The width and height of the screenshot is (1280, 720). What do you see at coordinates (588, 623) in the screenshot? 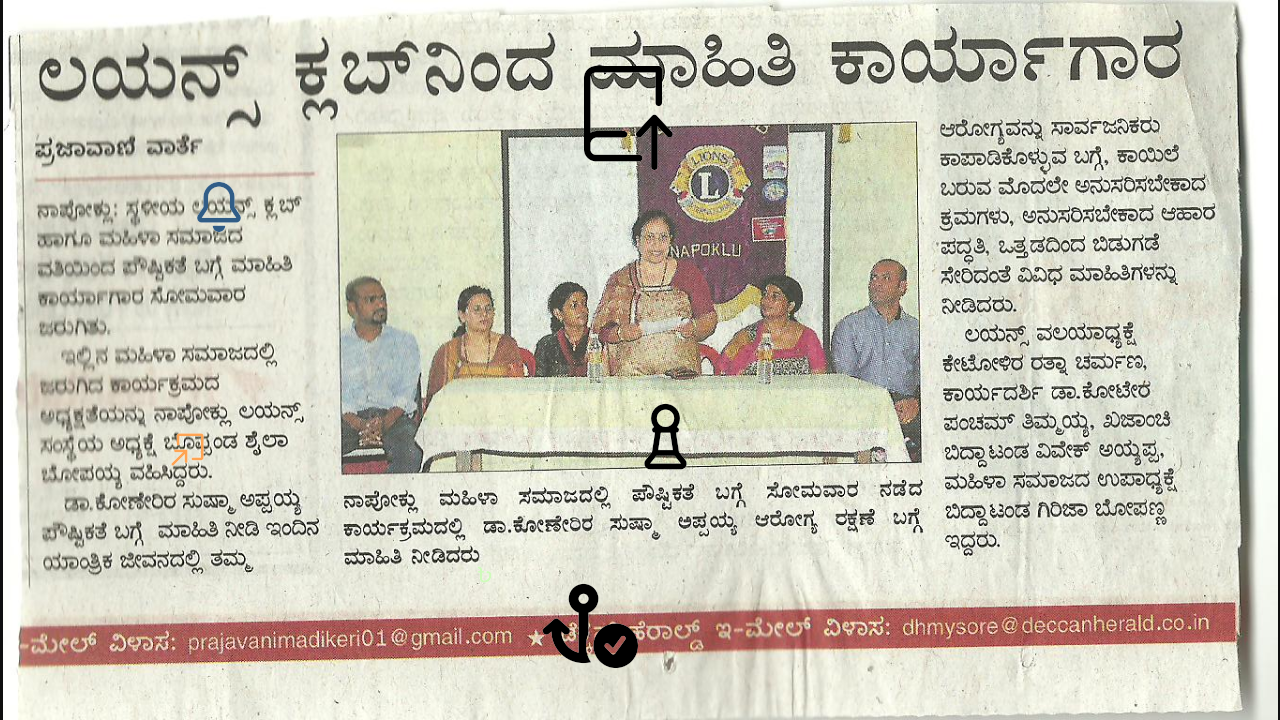
I see `verified anchor point or location` at bounding box center [588, 623].